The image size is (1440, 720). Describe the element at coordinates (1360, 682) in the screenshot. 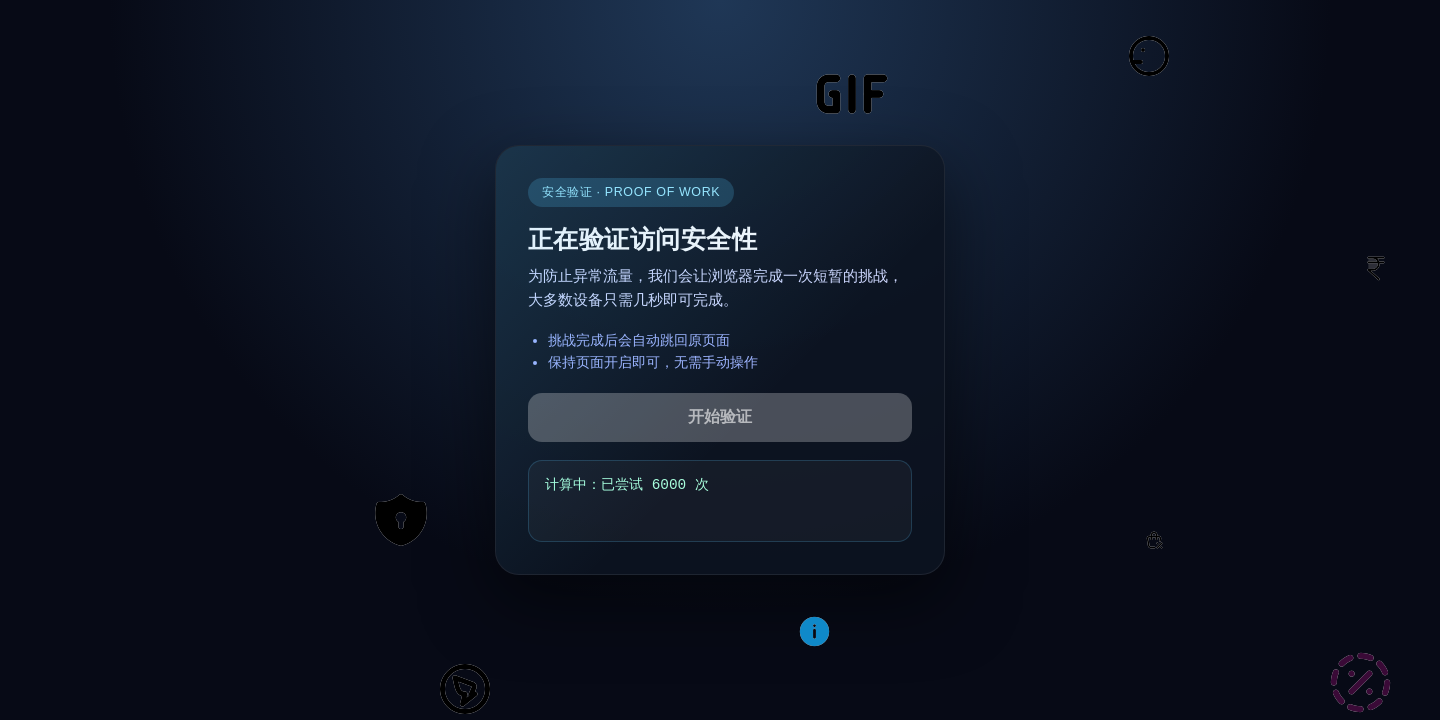

I see `indicates a discount or promotion in progress` at that location.